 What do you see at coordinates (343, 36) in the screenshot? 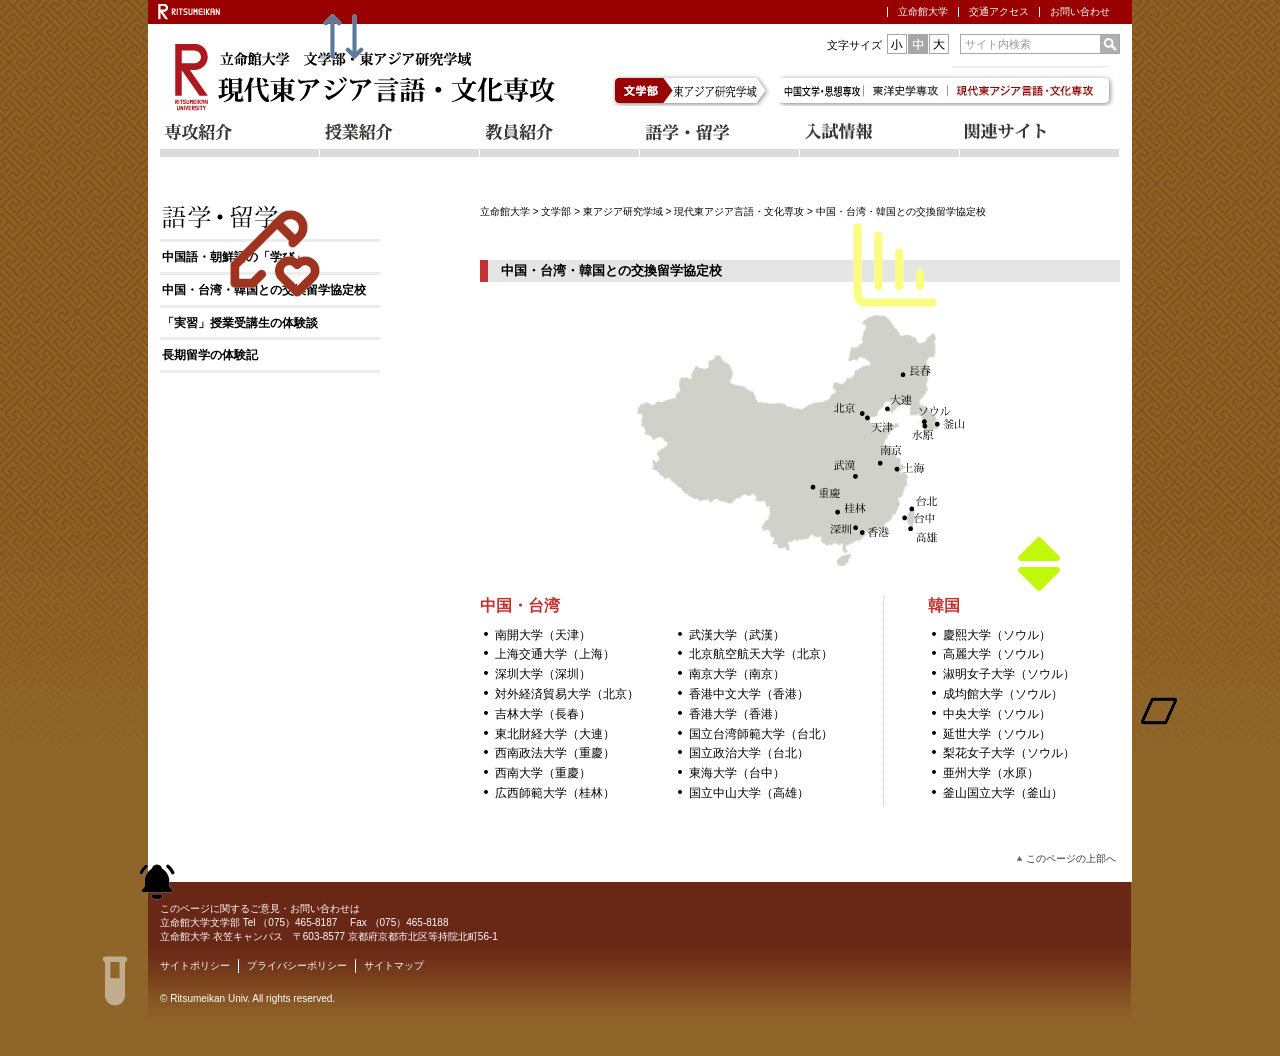
I see `sort items in ascending or descending order` at bounding box center [343, 36].